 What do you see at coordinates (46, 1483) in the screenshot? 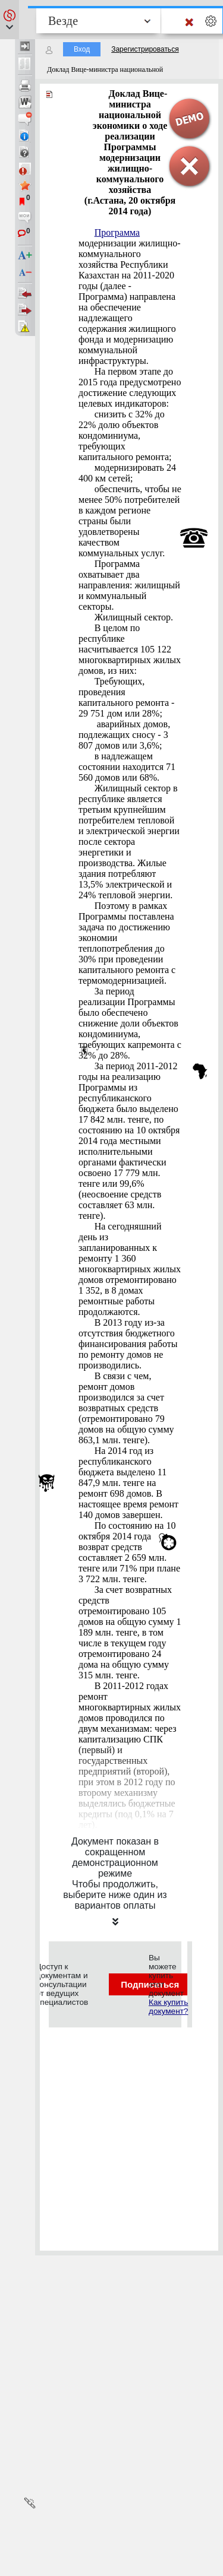
I see `a demon or monster enemy character type` at bounding box center [46, 1483].